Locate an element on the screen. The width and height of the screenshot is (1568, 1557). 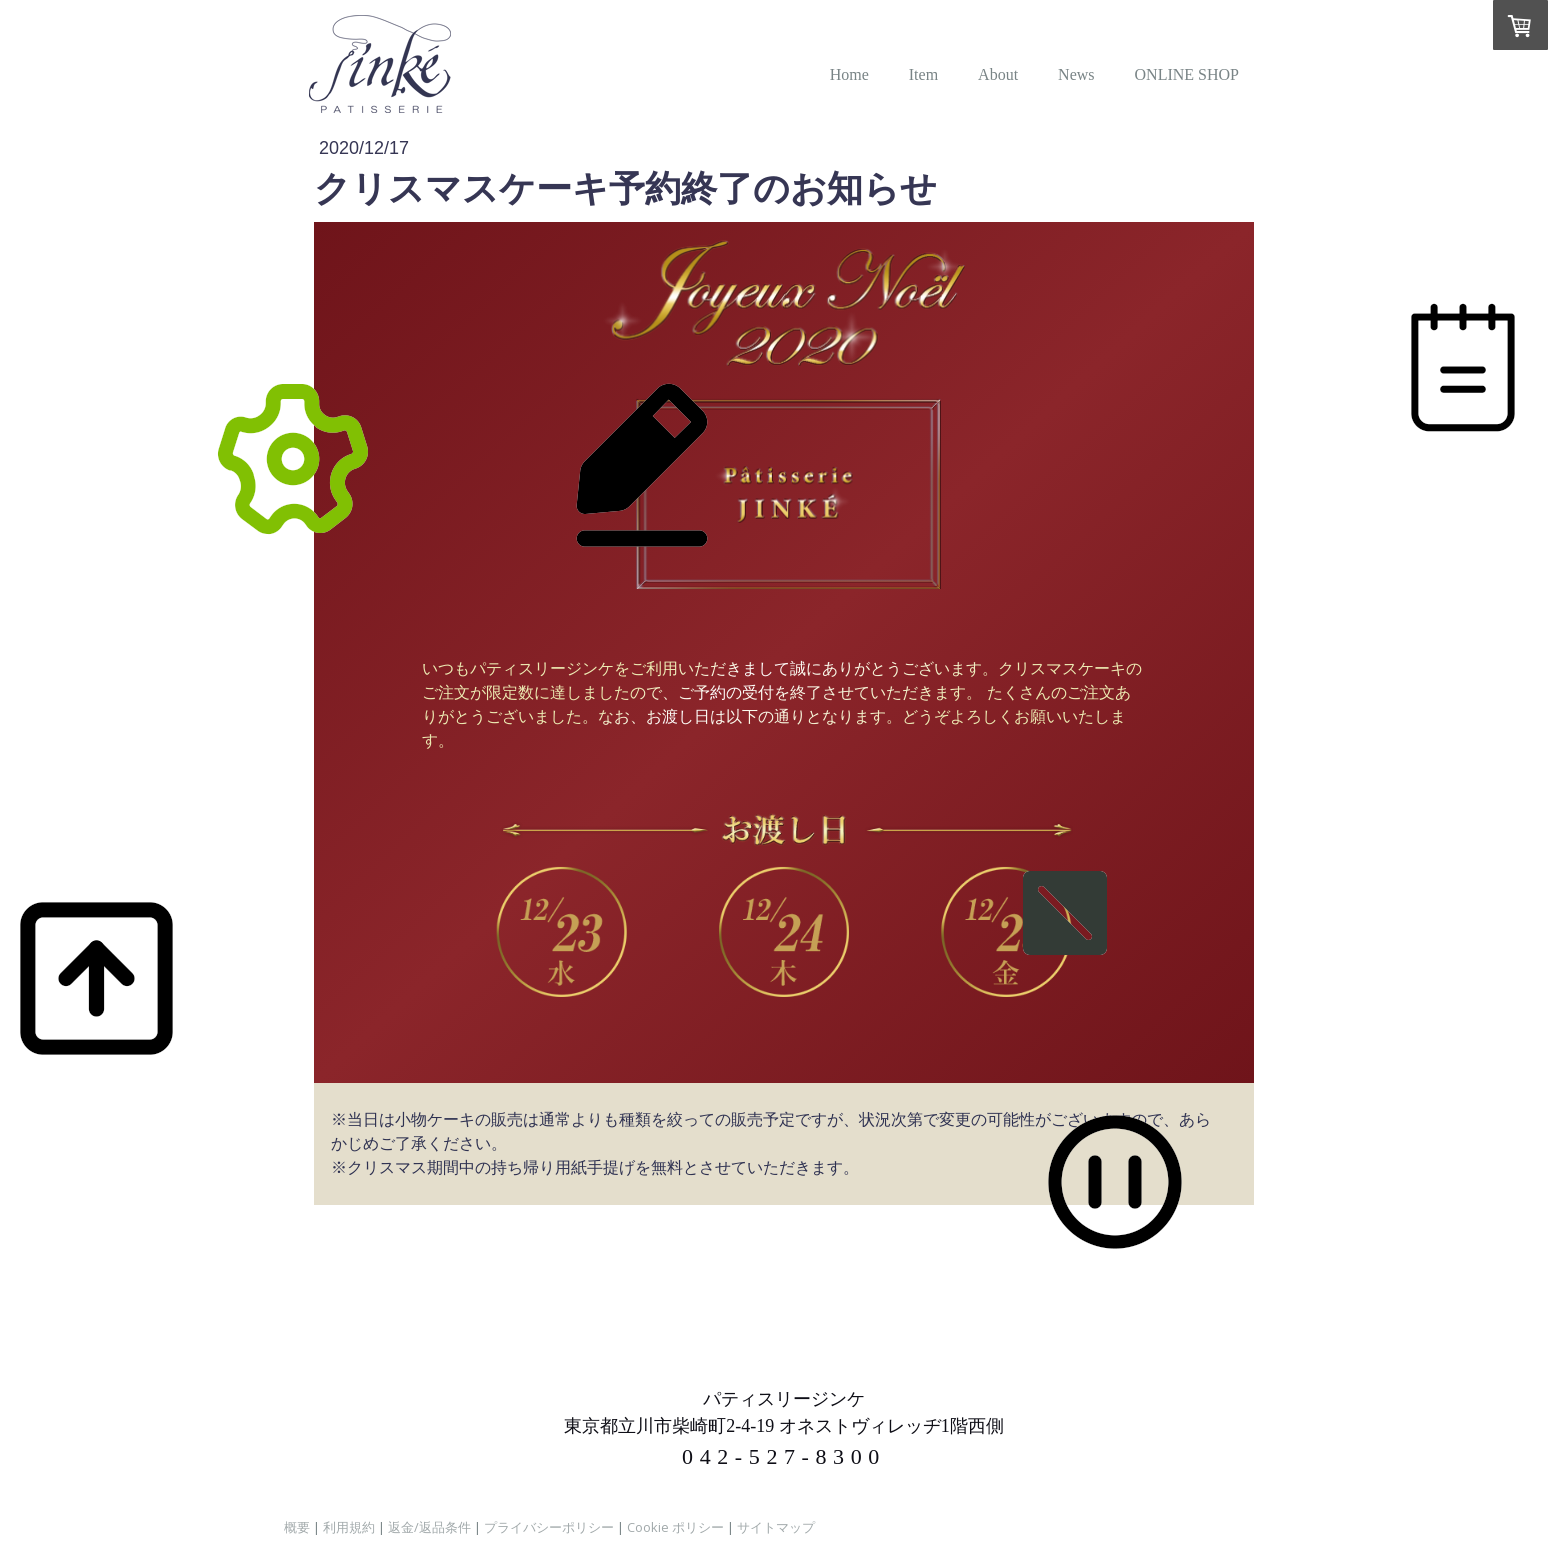
placeholder for missing or unavailable image content is located at coordinates (1065, 913).